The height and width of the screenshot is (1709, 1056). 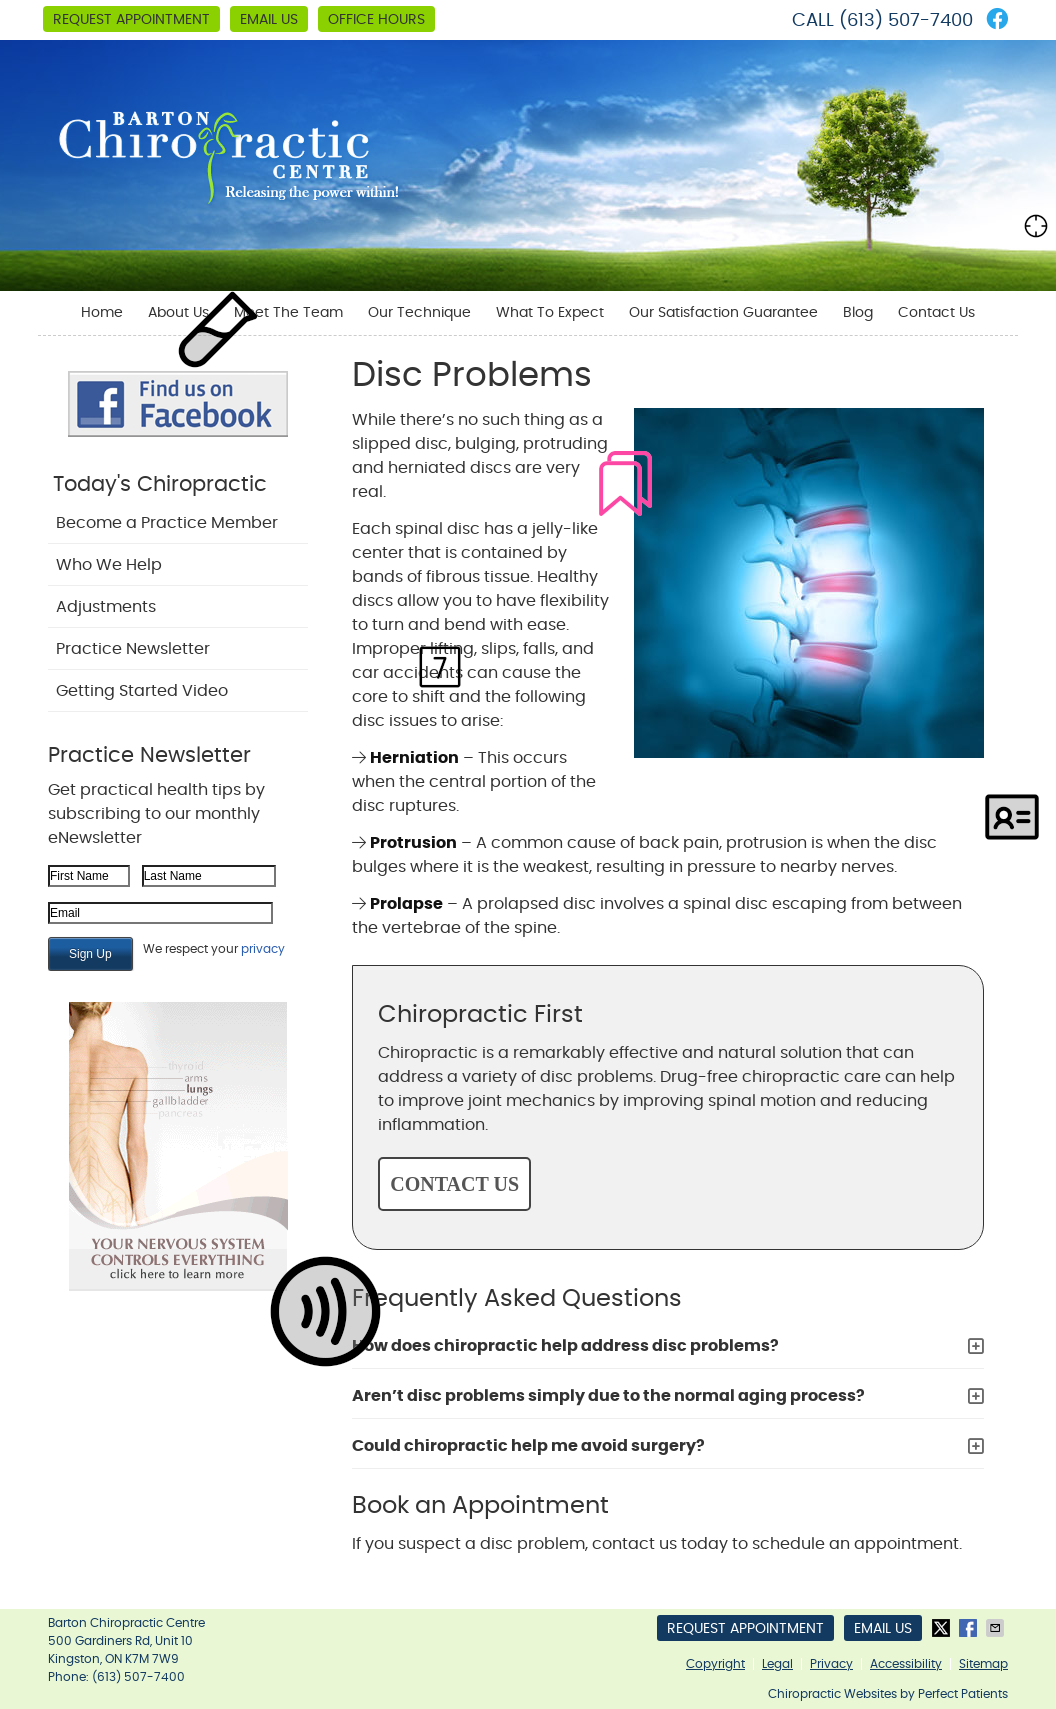 What do you see at coordinates (440, 667) in the screenshot?
I see `indicates item number seven in a list or sequence` at bounding box center [440, 667].